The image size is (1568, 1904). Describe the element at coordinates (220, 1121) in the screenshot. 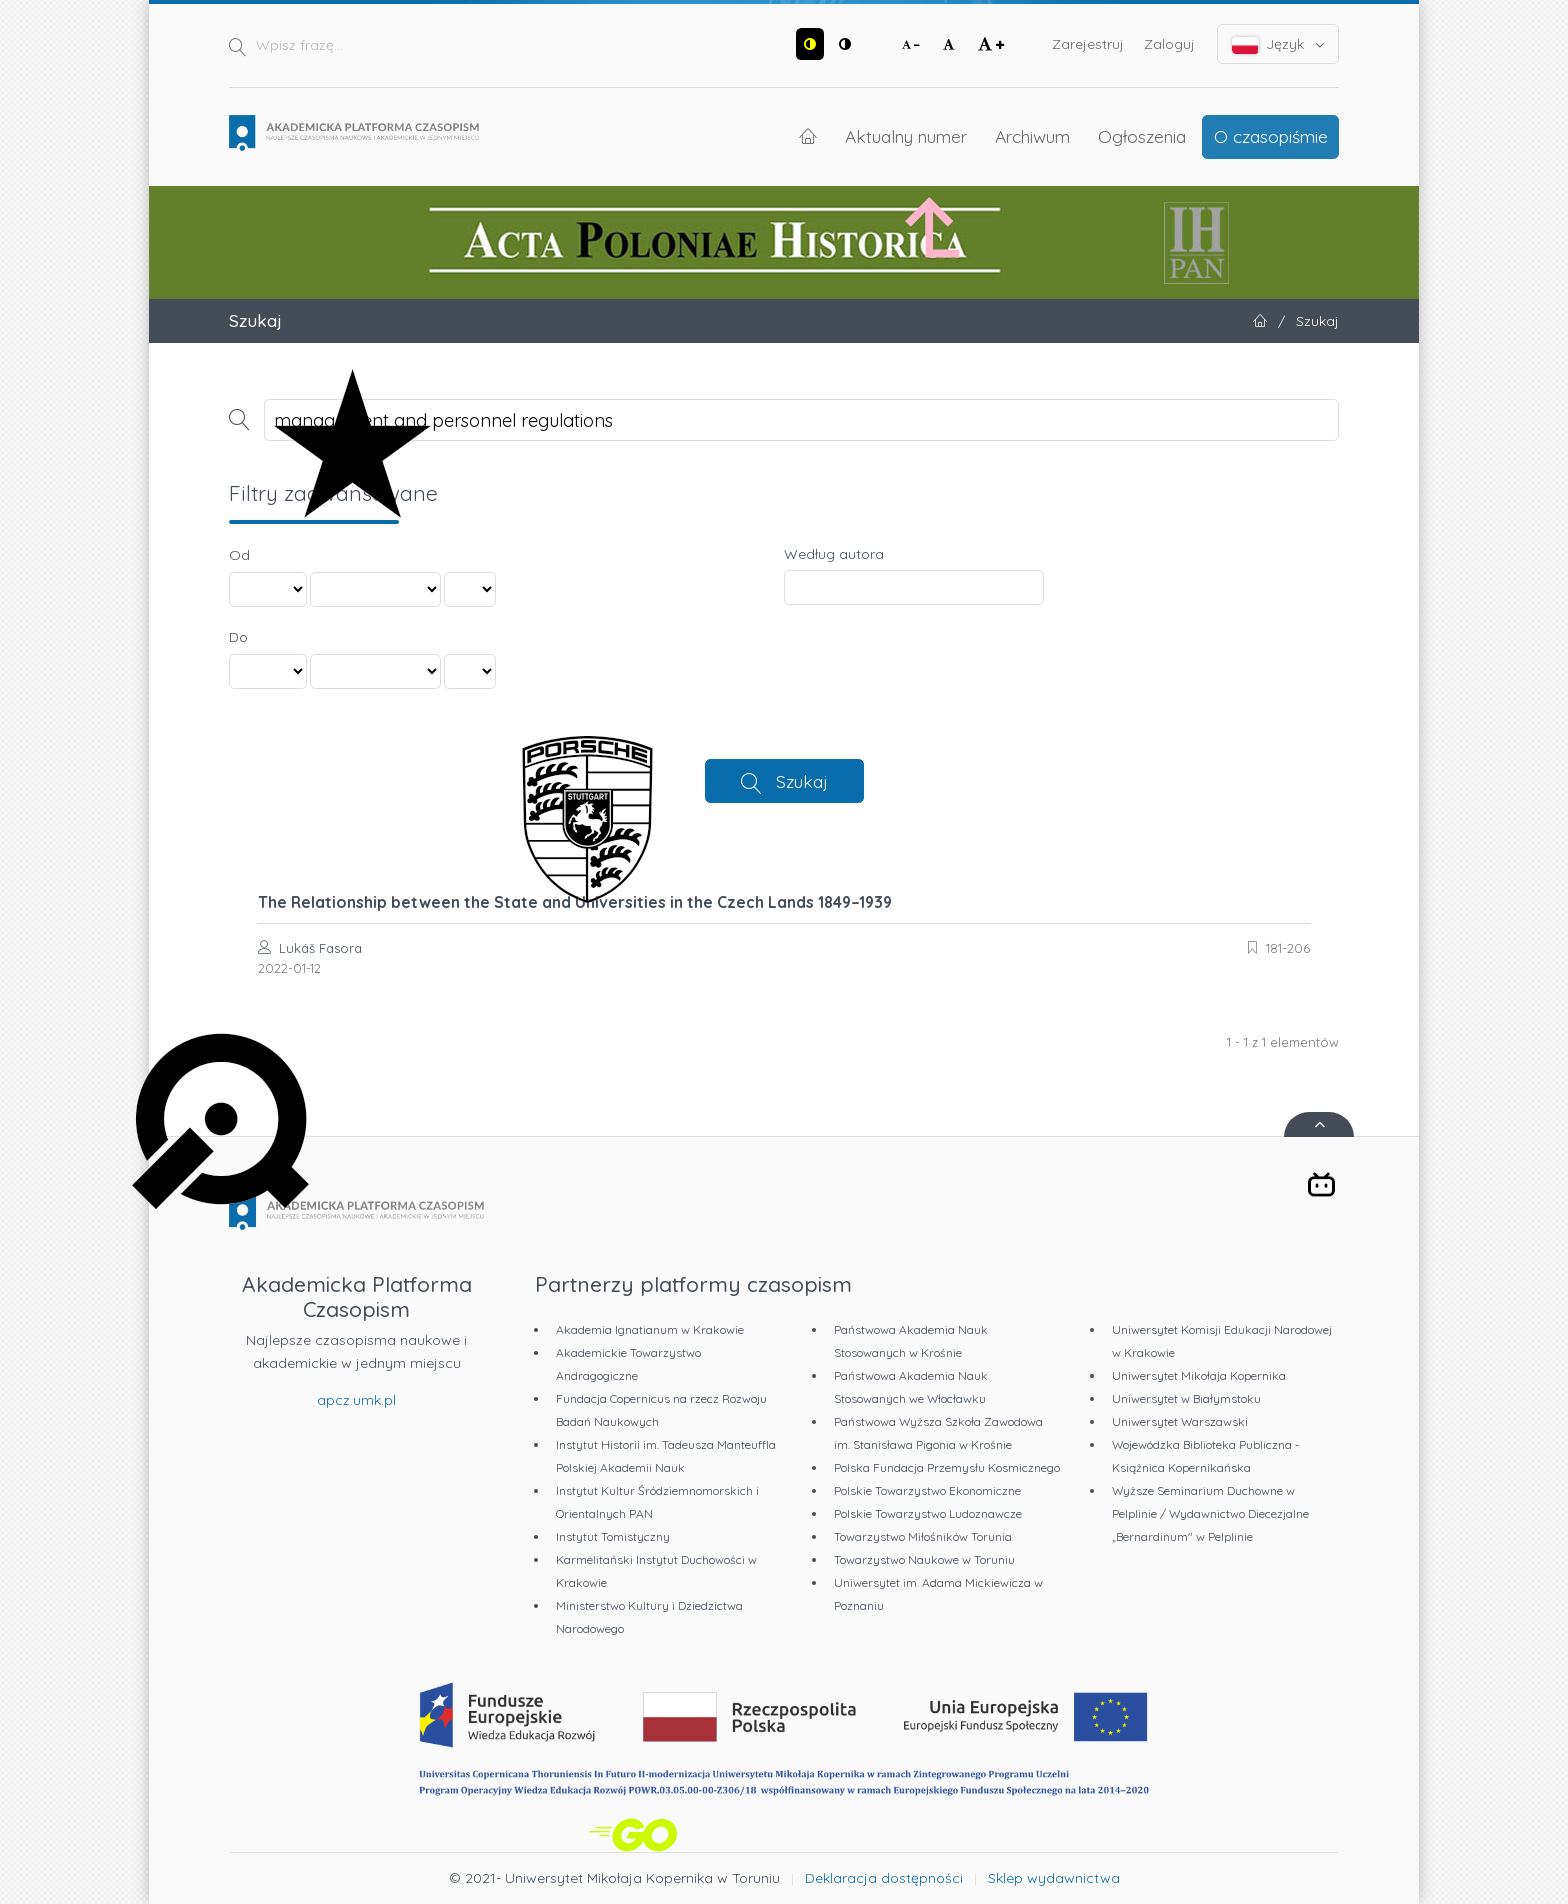

I see `ManageIQ cloud management platform logo` at that location.